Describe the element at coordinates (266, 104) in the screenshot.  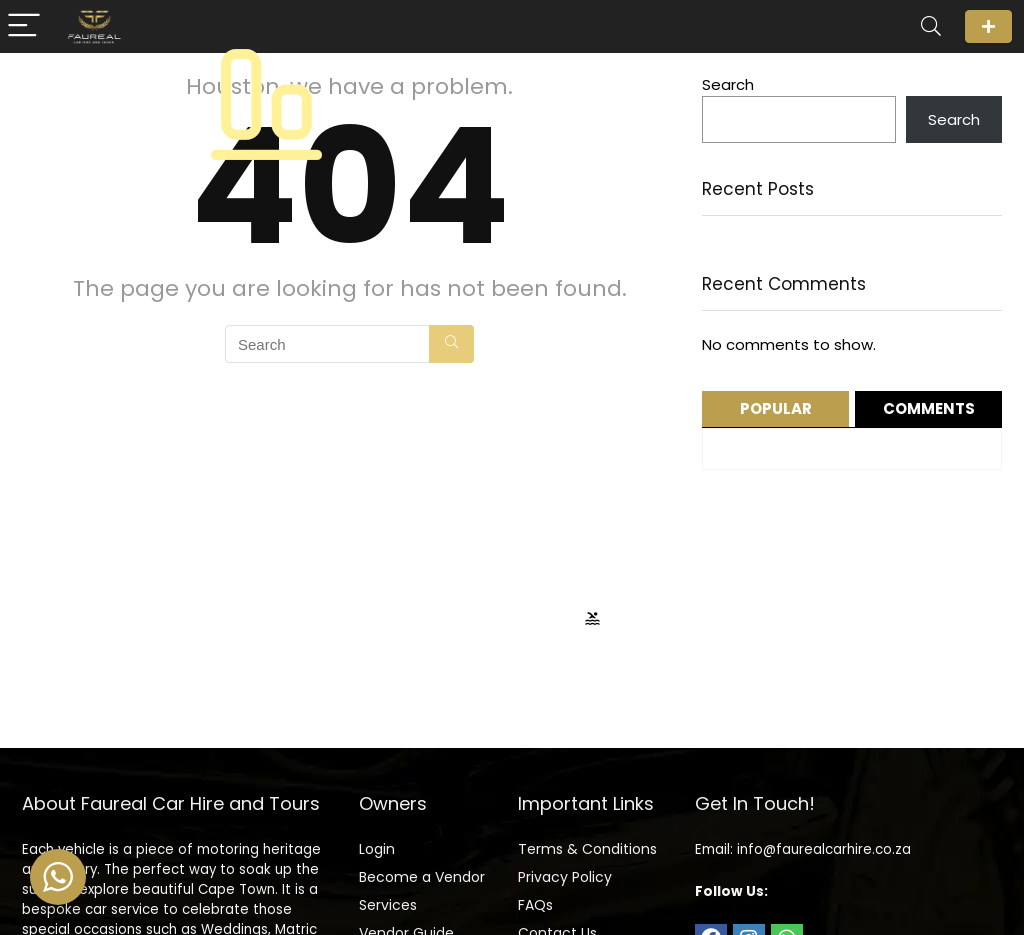
I see `align items to the bottom edge` at that location.